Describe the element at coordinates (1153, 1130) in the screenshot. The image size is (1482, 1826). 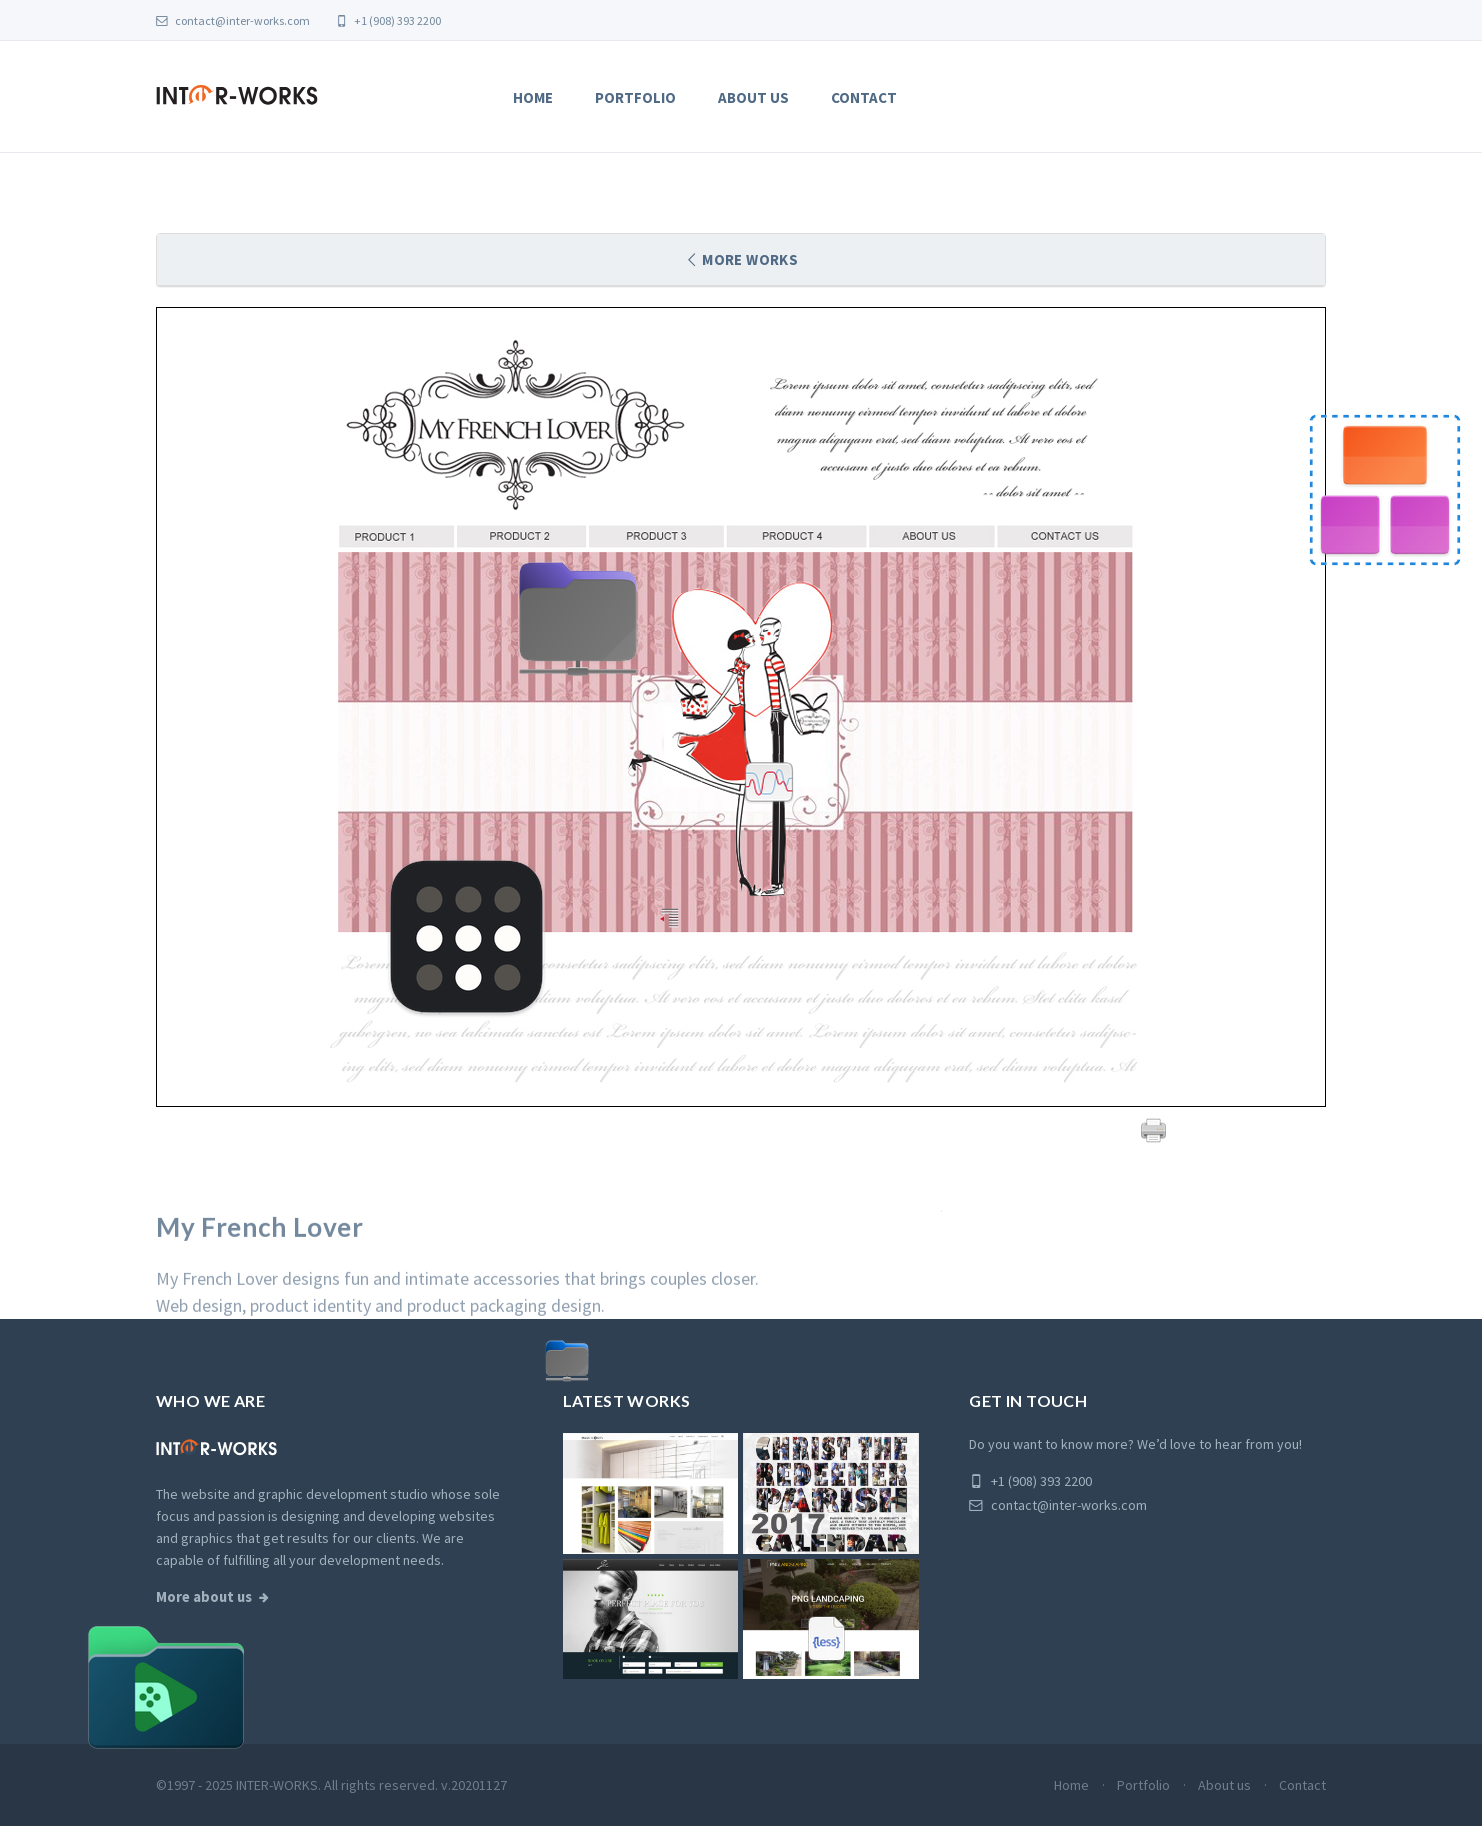
I see `connect to a network printer` at that location.